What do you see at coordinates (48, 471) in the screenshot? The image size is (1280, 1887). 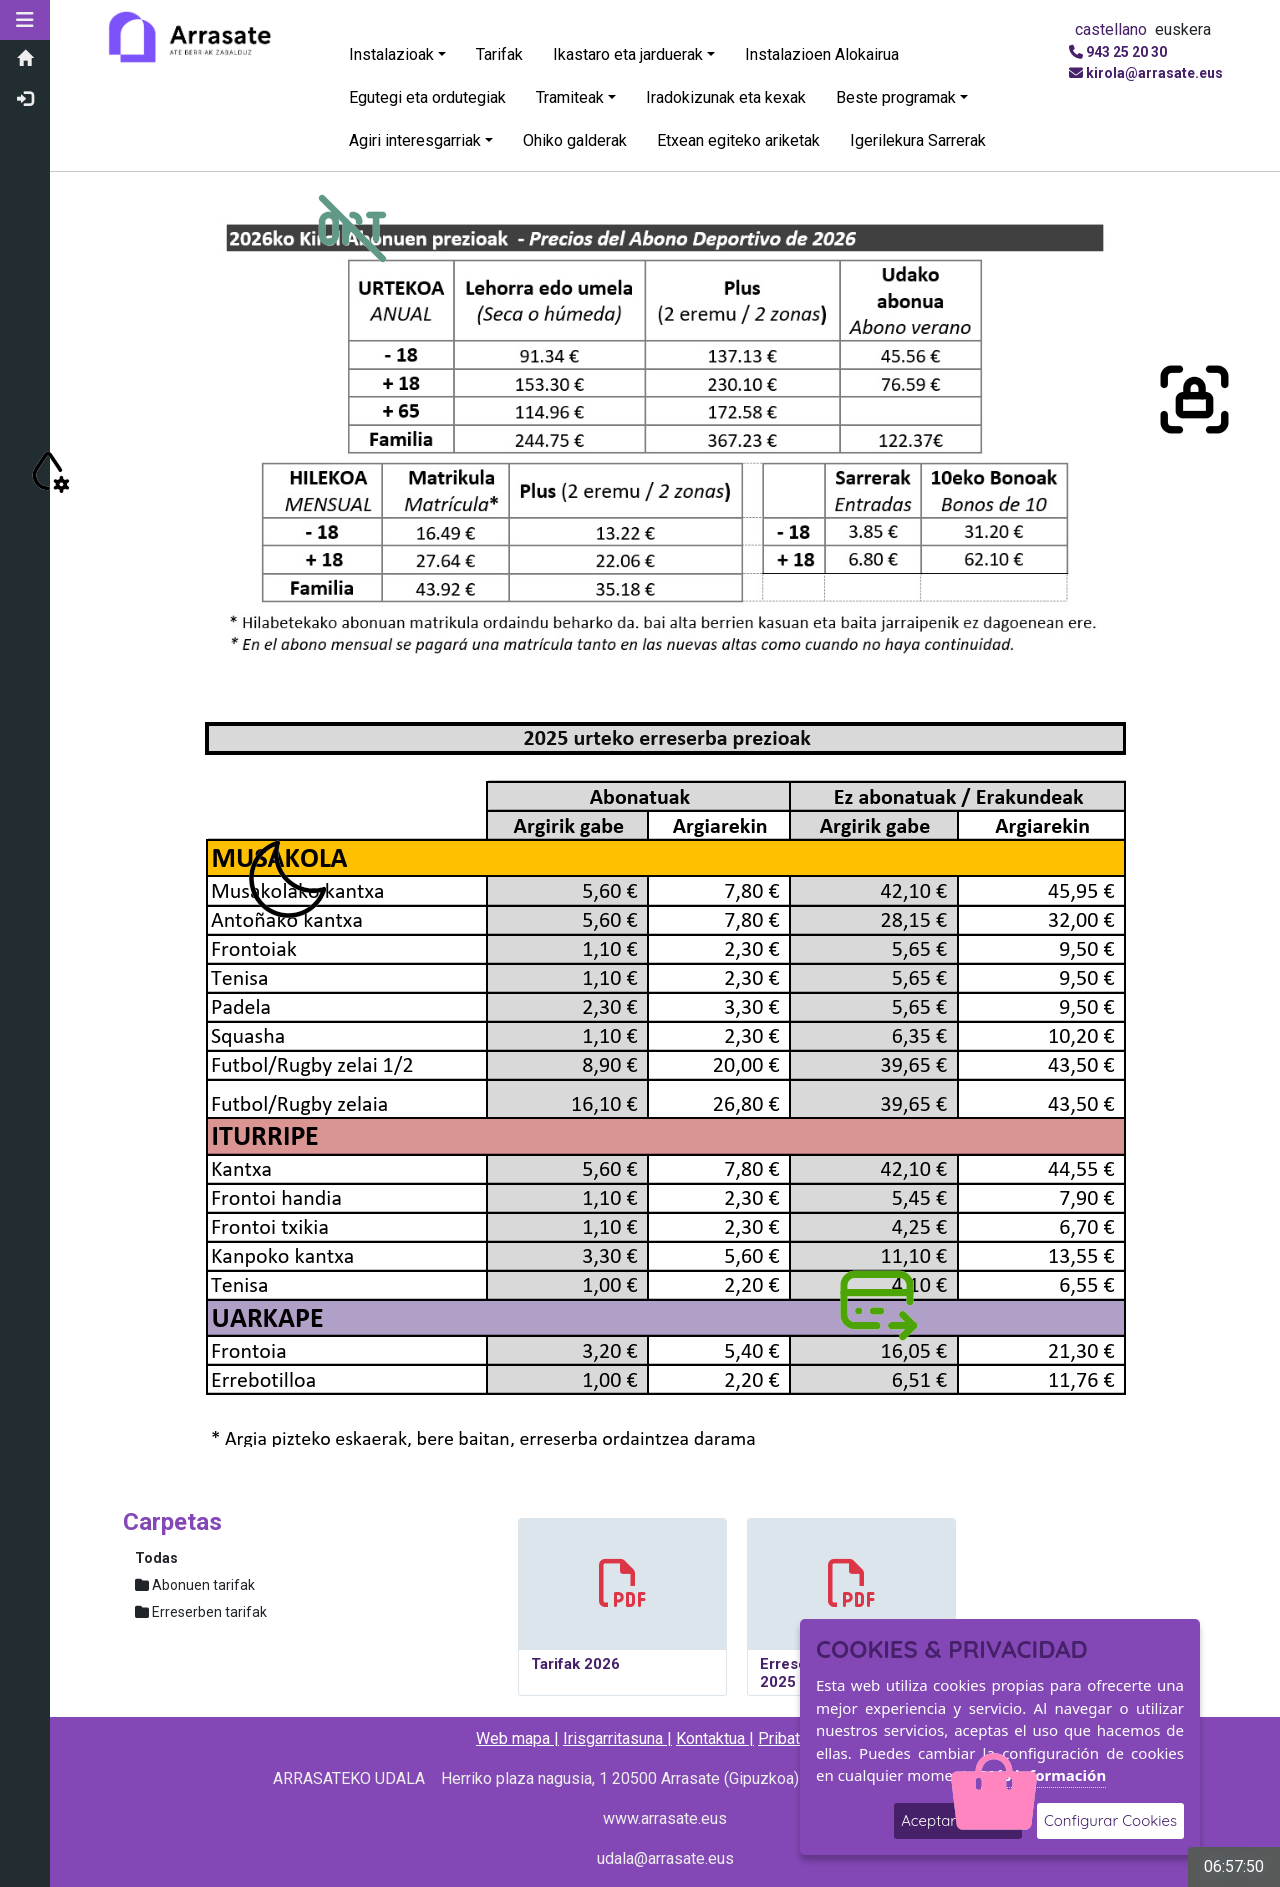 I see `configure water or liquid settings` at bounding box center [48, 471].